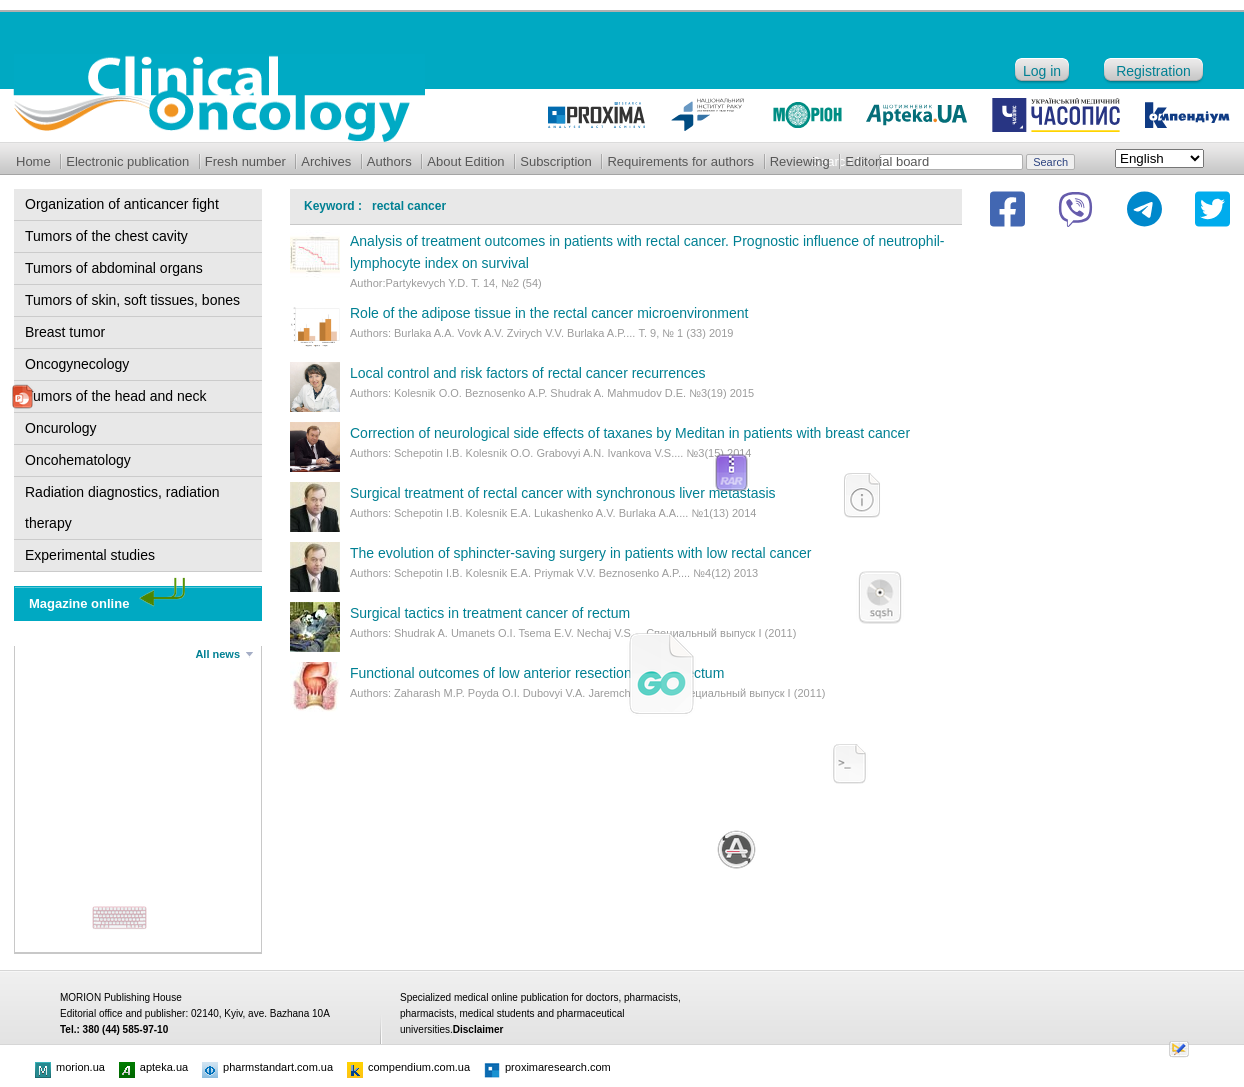 This screenshot has height=1087, width=1244. Describe the element at coordinates (661, 673) in the screenshot. I see `a Go programming language source file` at that location.